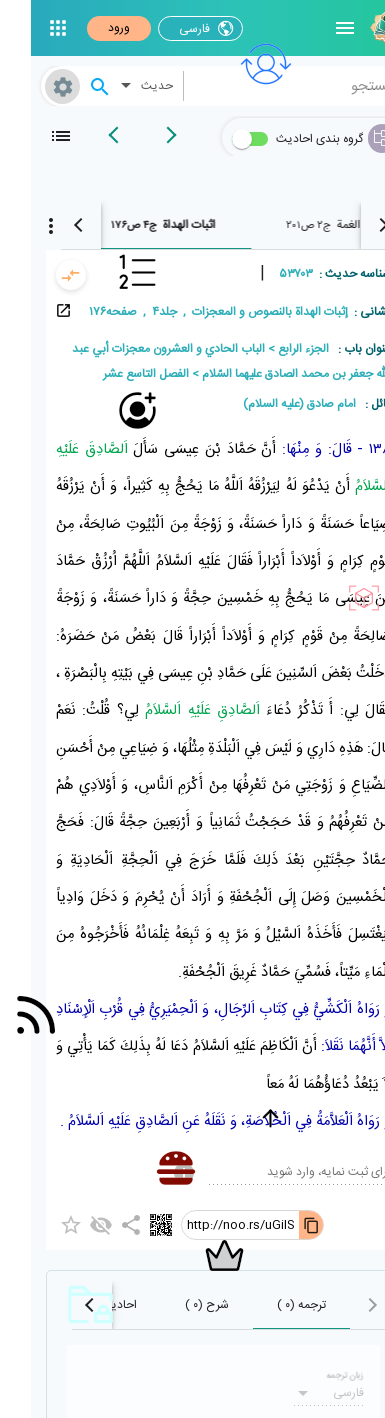 The height and width of the screenshot is (1418, 385). I want to click on create a numbered list, so click(137, 272).